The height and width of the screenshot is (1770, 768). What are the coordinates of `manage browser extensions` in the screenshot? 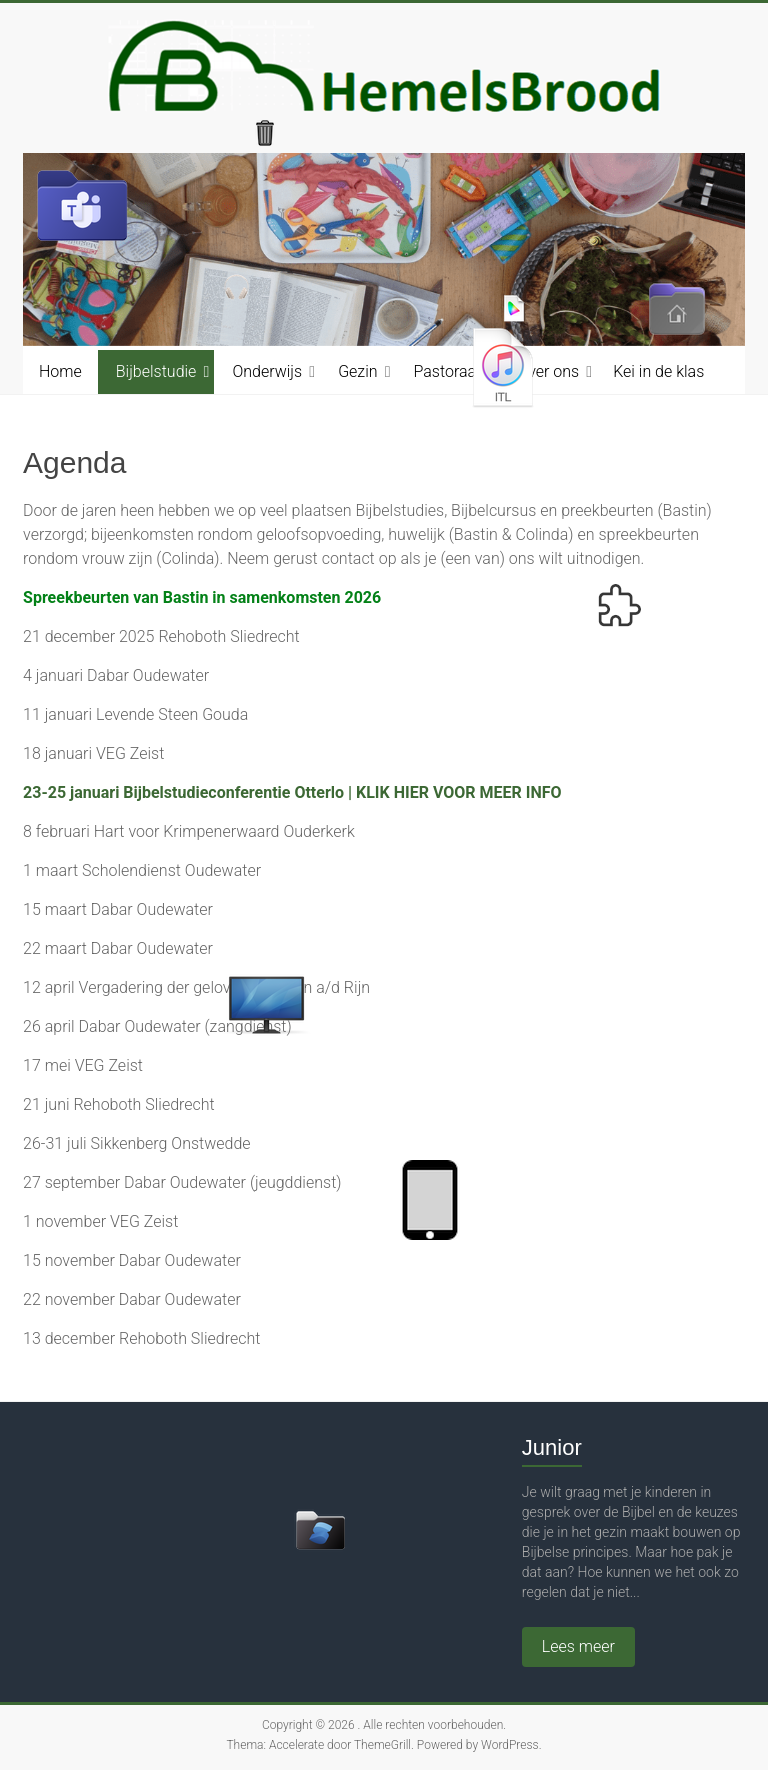 It's located at (618, 606).